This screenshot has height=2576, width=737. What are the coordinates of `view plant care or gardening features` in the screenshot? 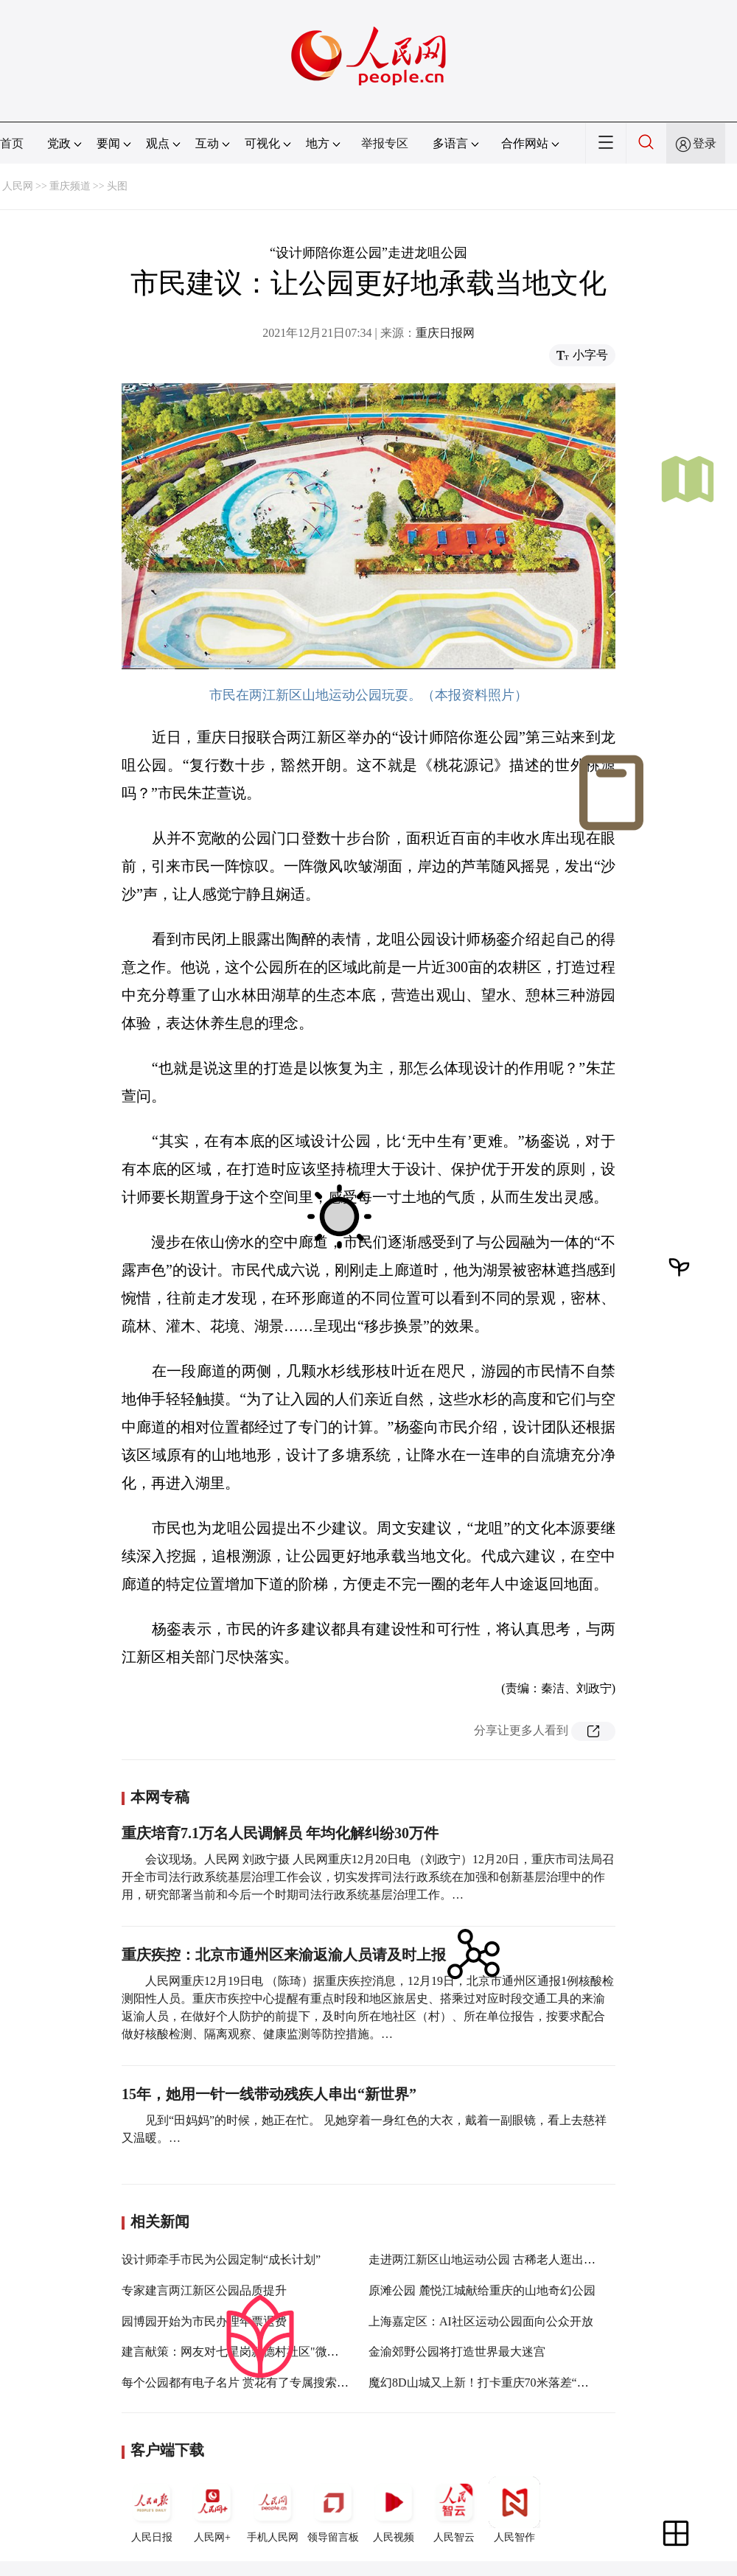 It's located at (679, 1267).